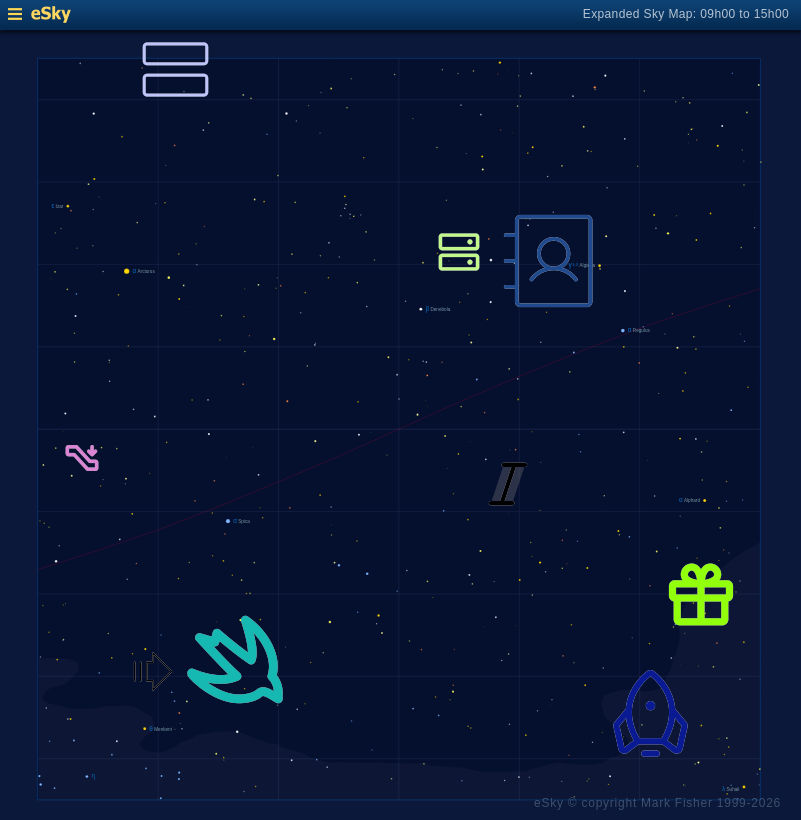 The width and height of the screenshot is (801, 820). Describe the element at coordinates (508, 484) in the screenshot. I see `apply italic formatting to selected text` at that location.